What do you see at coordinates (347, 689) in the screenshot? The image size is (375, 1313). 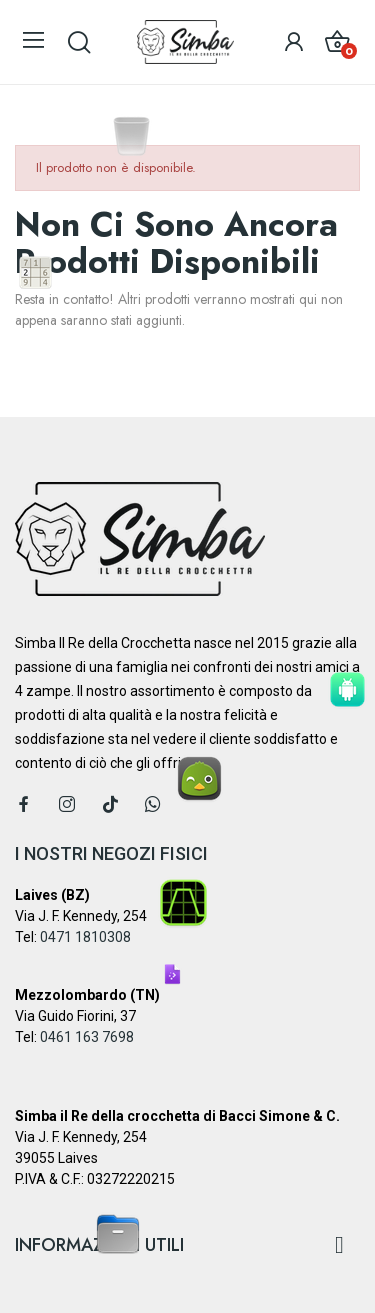 I see `launch anbox android emulator` at bounding box center [347, 689].